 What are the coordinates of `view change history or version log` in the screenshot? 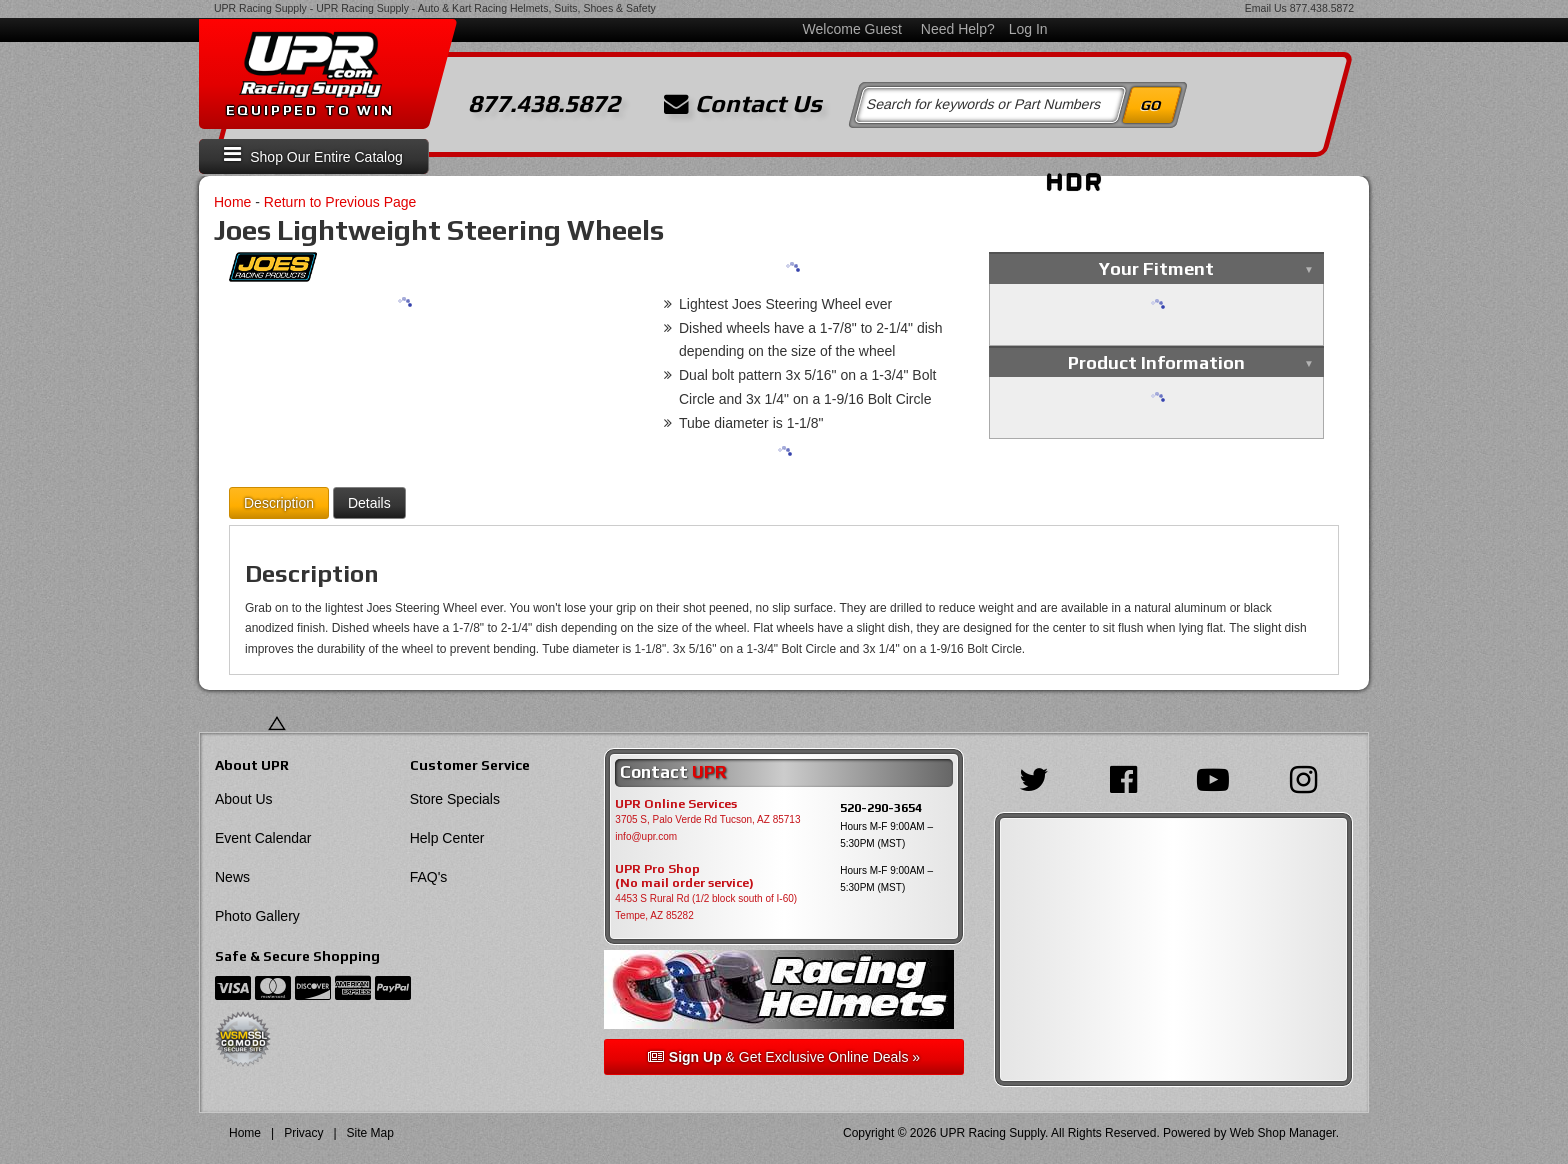 It's located at (277, 723).